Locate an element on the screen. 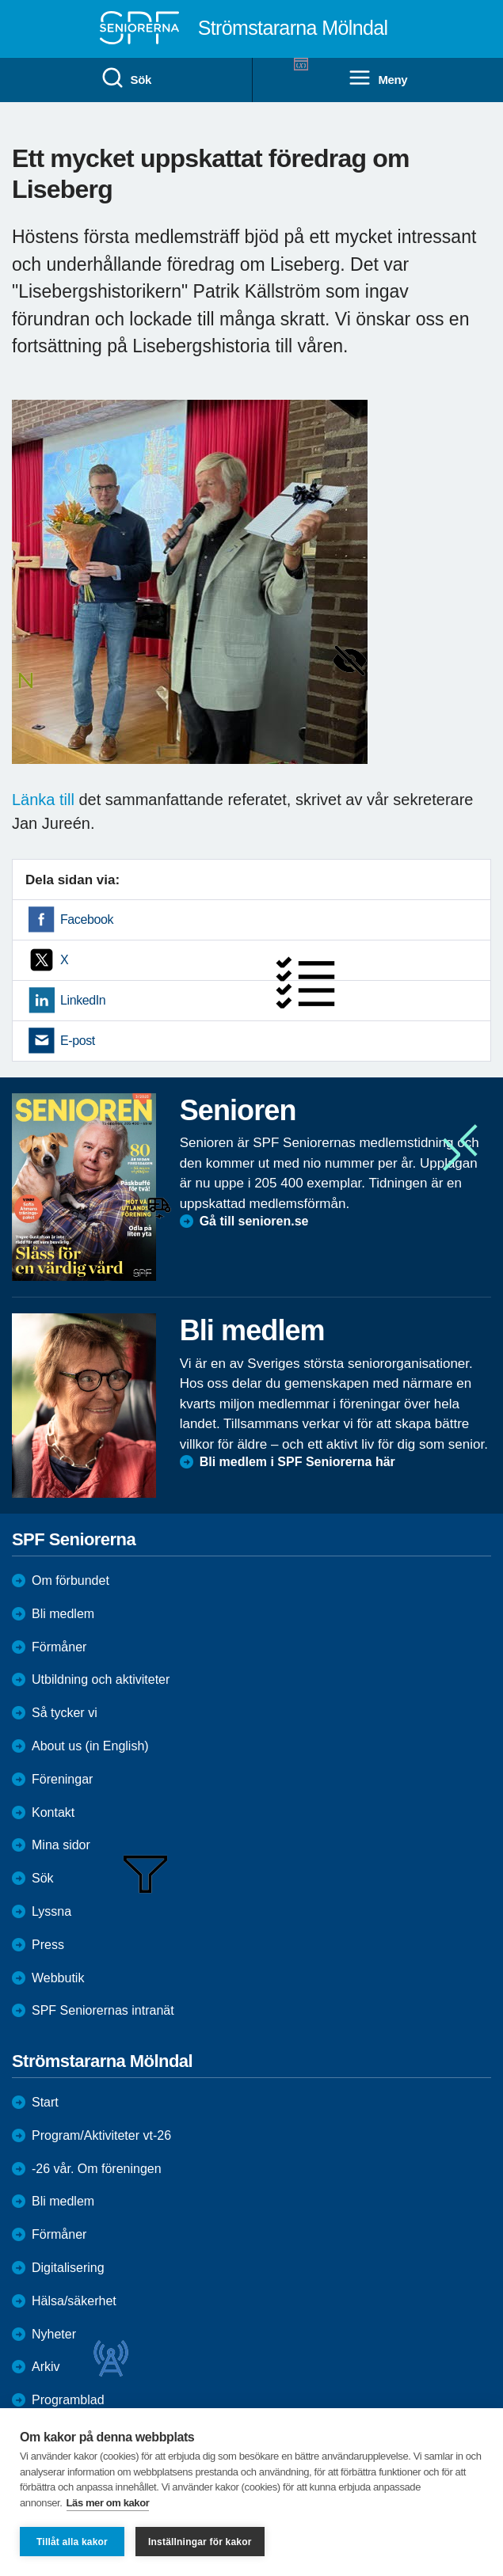 Image resolution: width=503 pixels, height=2576 pixels. view or manage your task checklist is located at coordinates (303, 983).